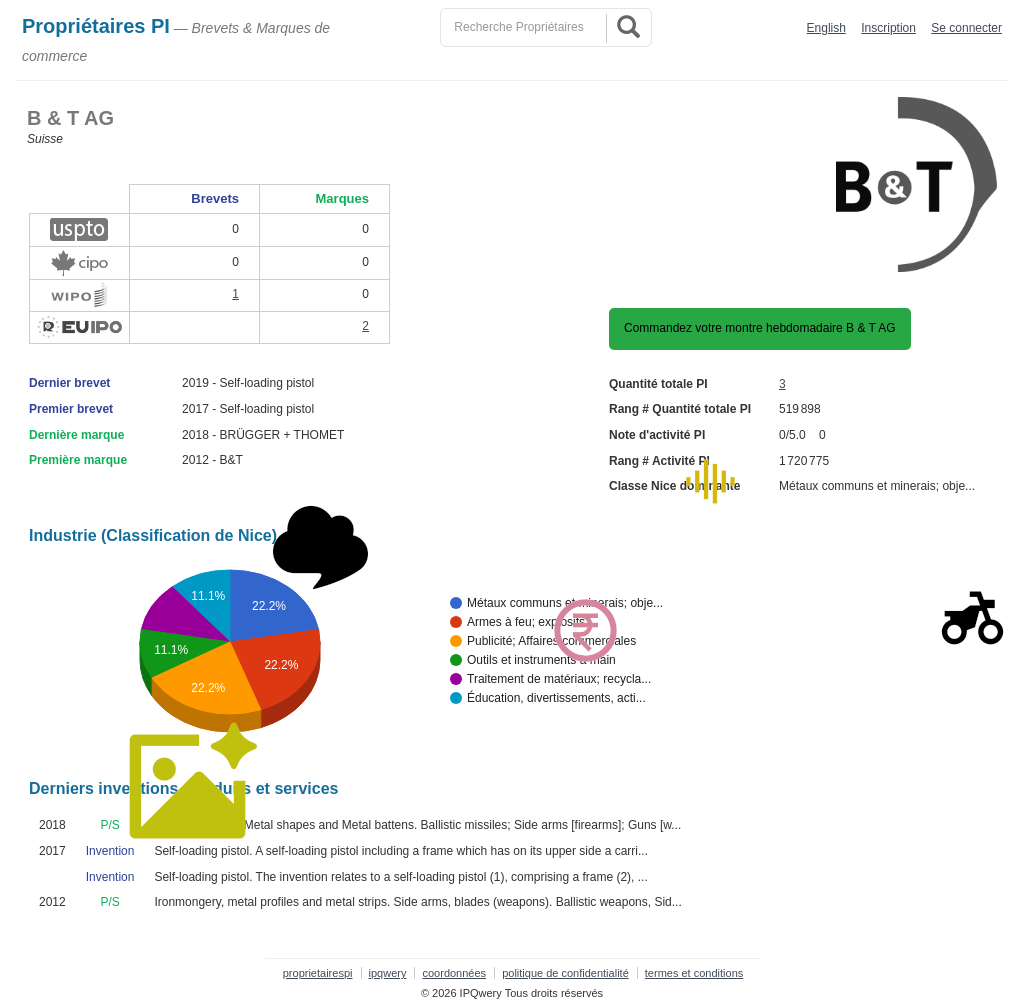  What do you see at coordinates (187, 786) in the screenshot?
I see `enhance image with AI` at bounding box center [187, 786].